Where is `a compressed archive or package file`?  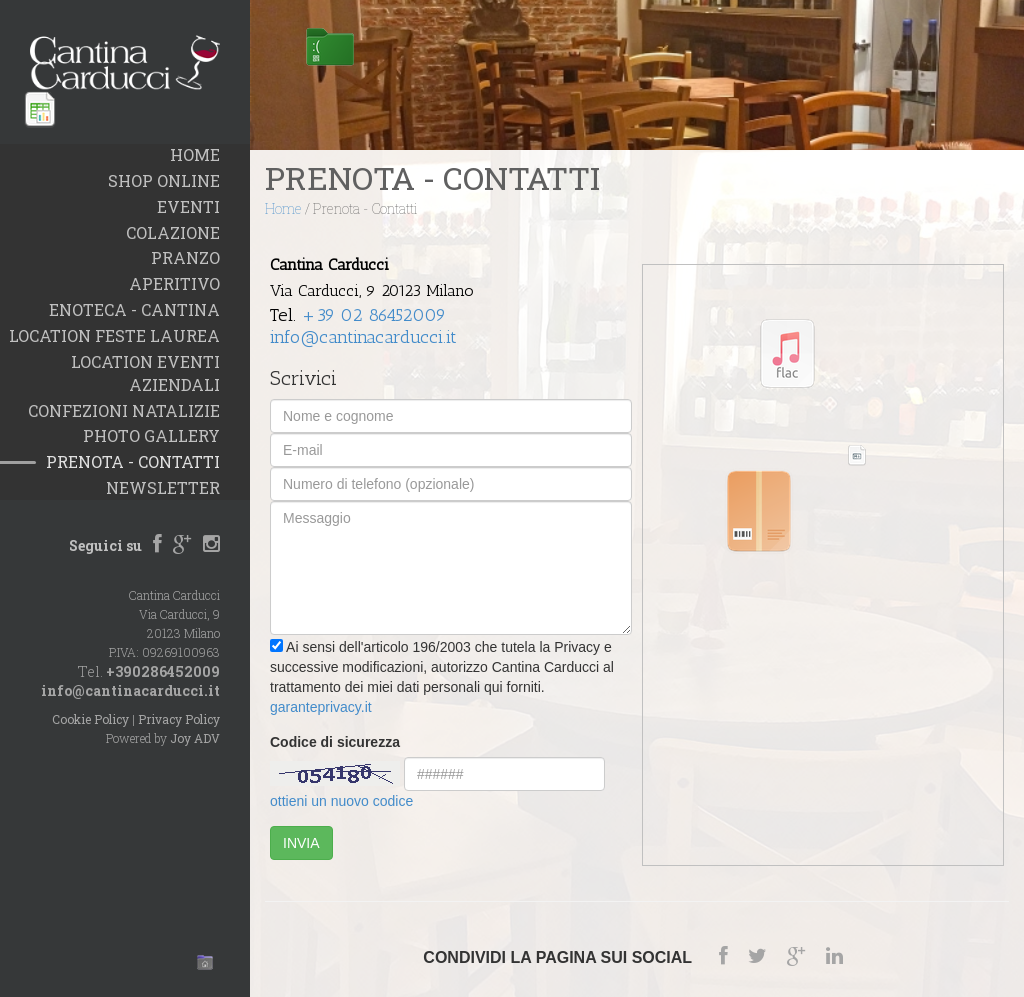 a compressed archive or package file is located at coordinates (759, 511).